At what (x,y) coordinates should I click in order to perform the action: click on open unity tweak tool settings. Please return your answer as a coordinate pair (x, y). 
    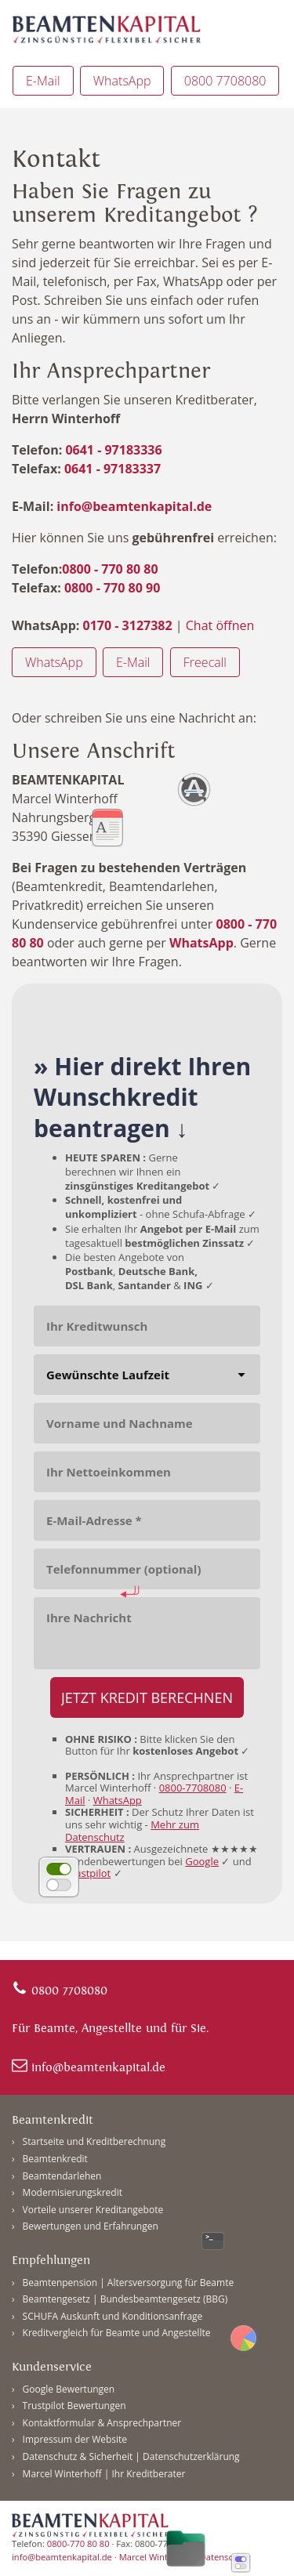
    Looking at the image, I should click on (59, 1877).